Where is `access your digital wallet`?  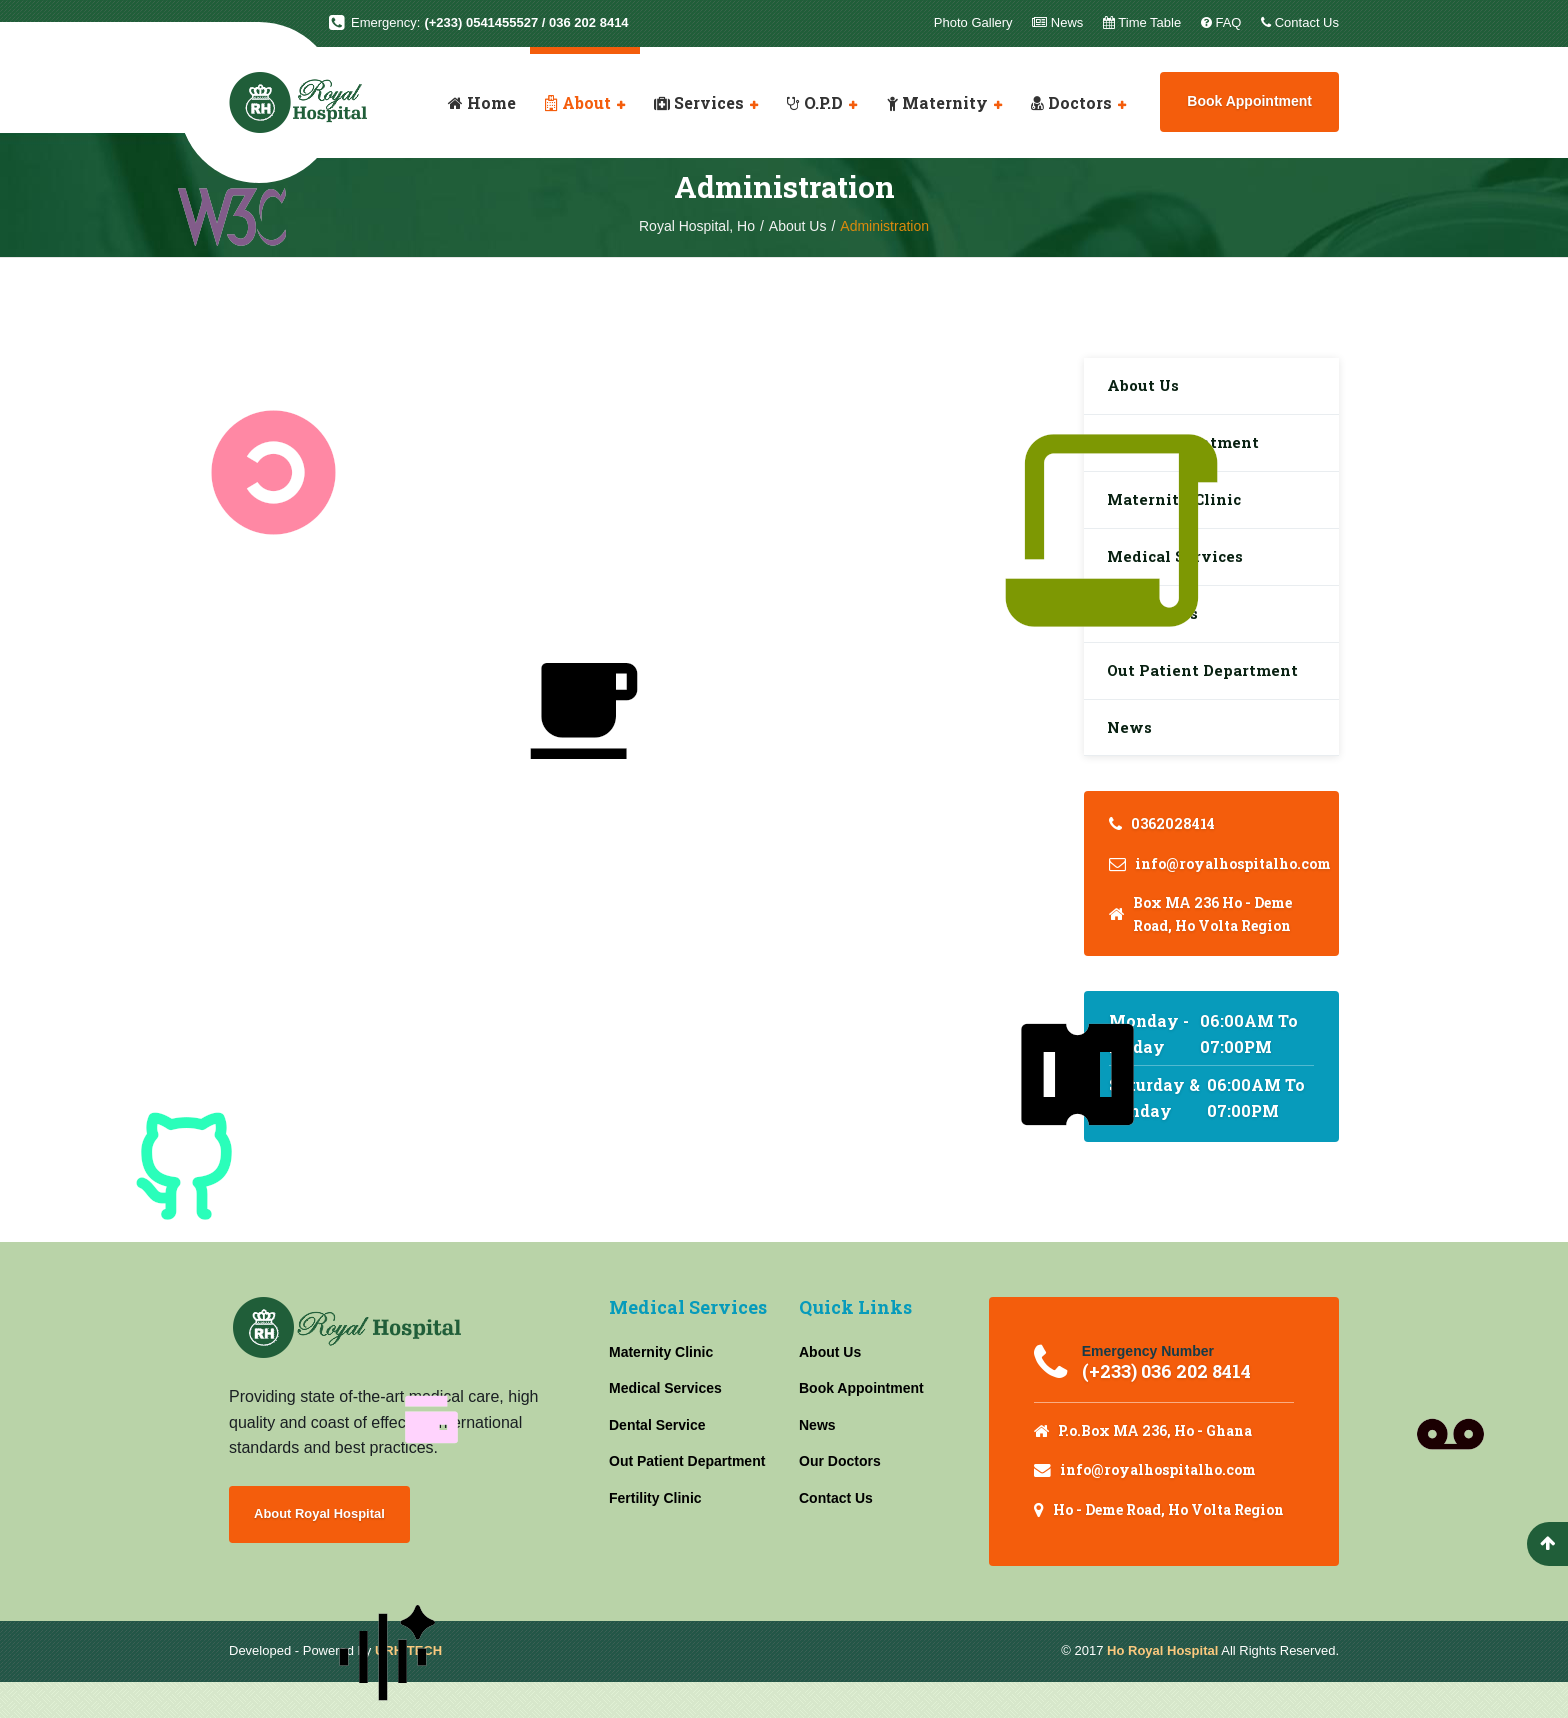 access your digital wallet is located at coordinates (431, 1419).